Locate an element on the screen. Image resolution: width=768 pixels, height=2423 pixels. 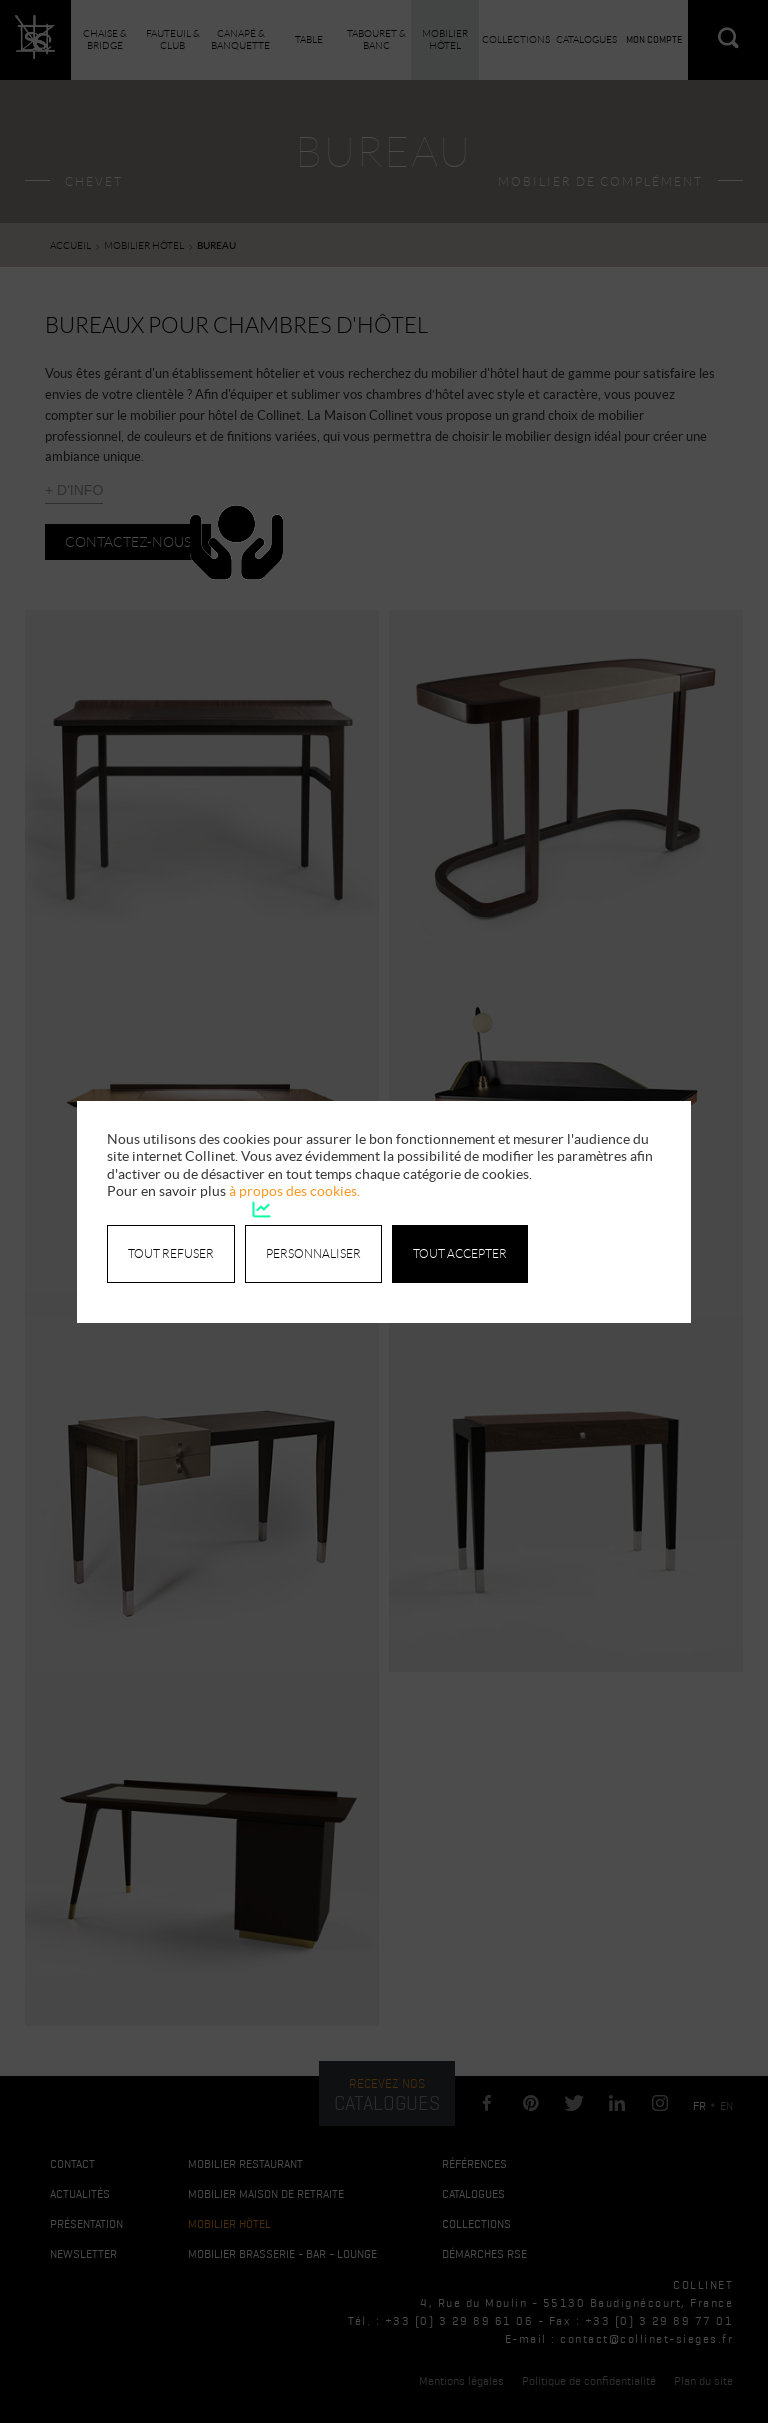
view analytics or statistics is located at coordinates (261, 1209).